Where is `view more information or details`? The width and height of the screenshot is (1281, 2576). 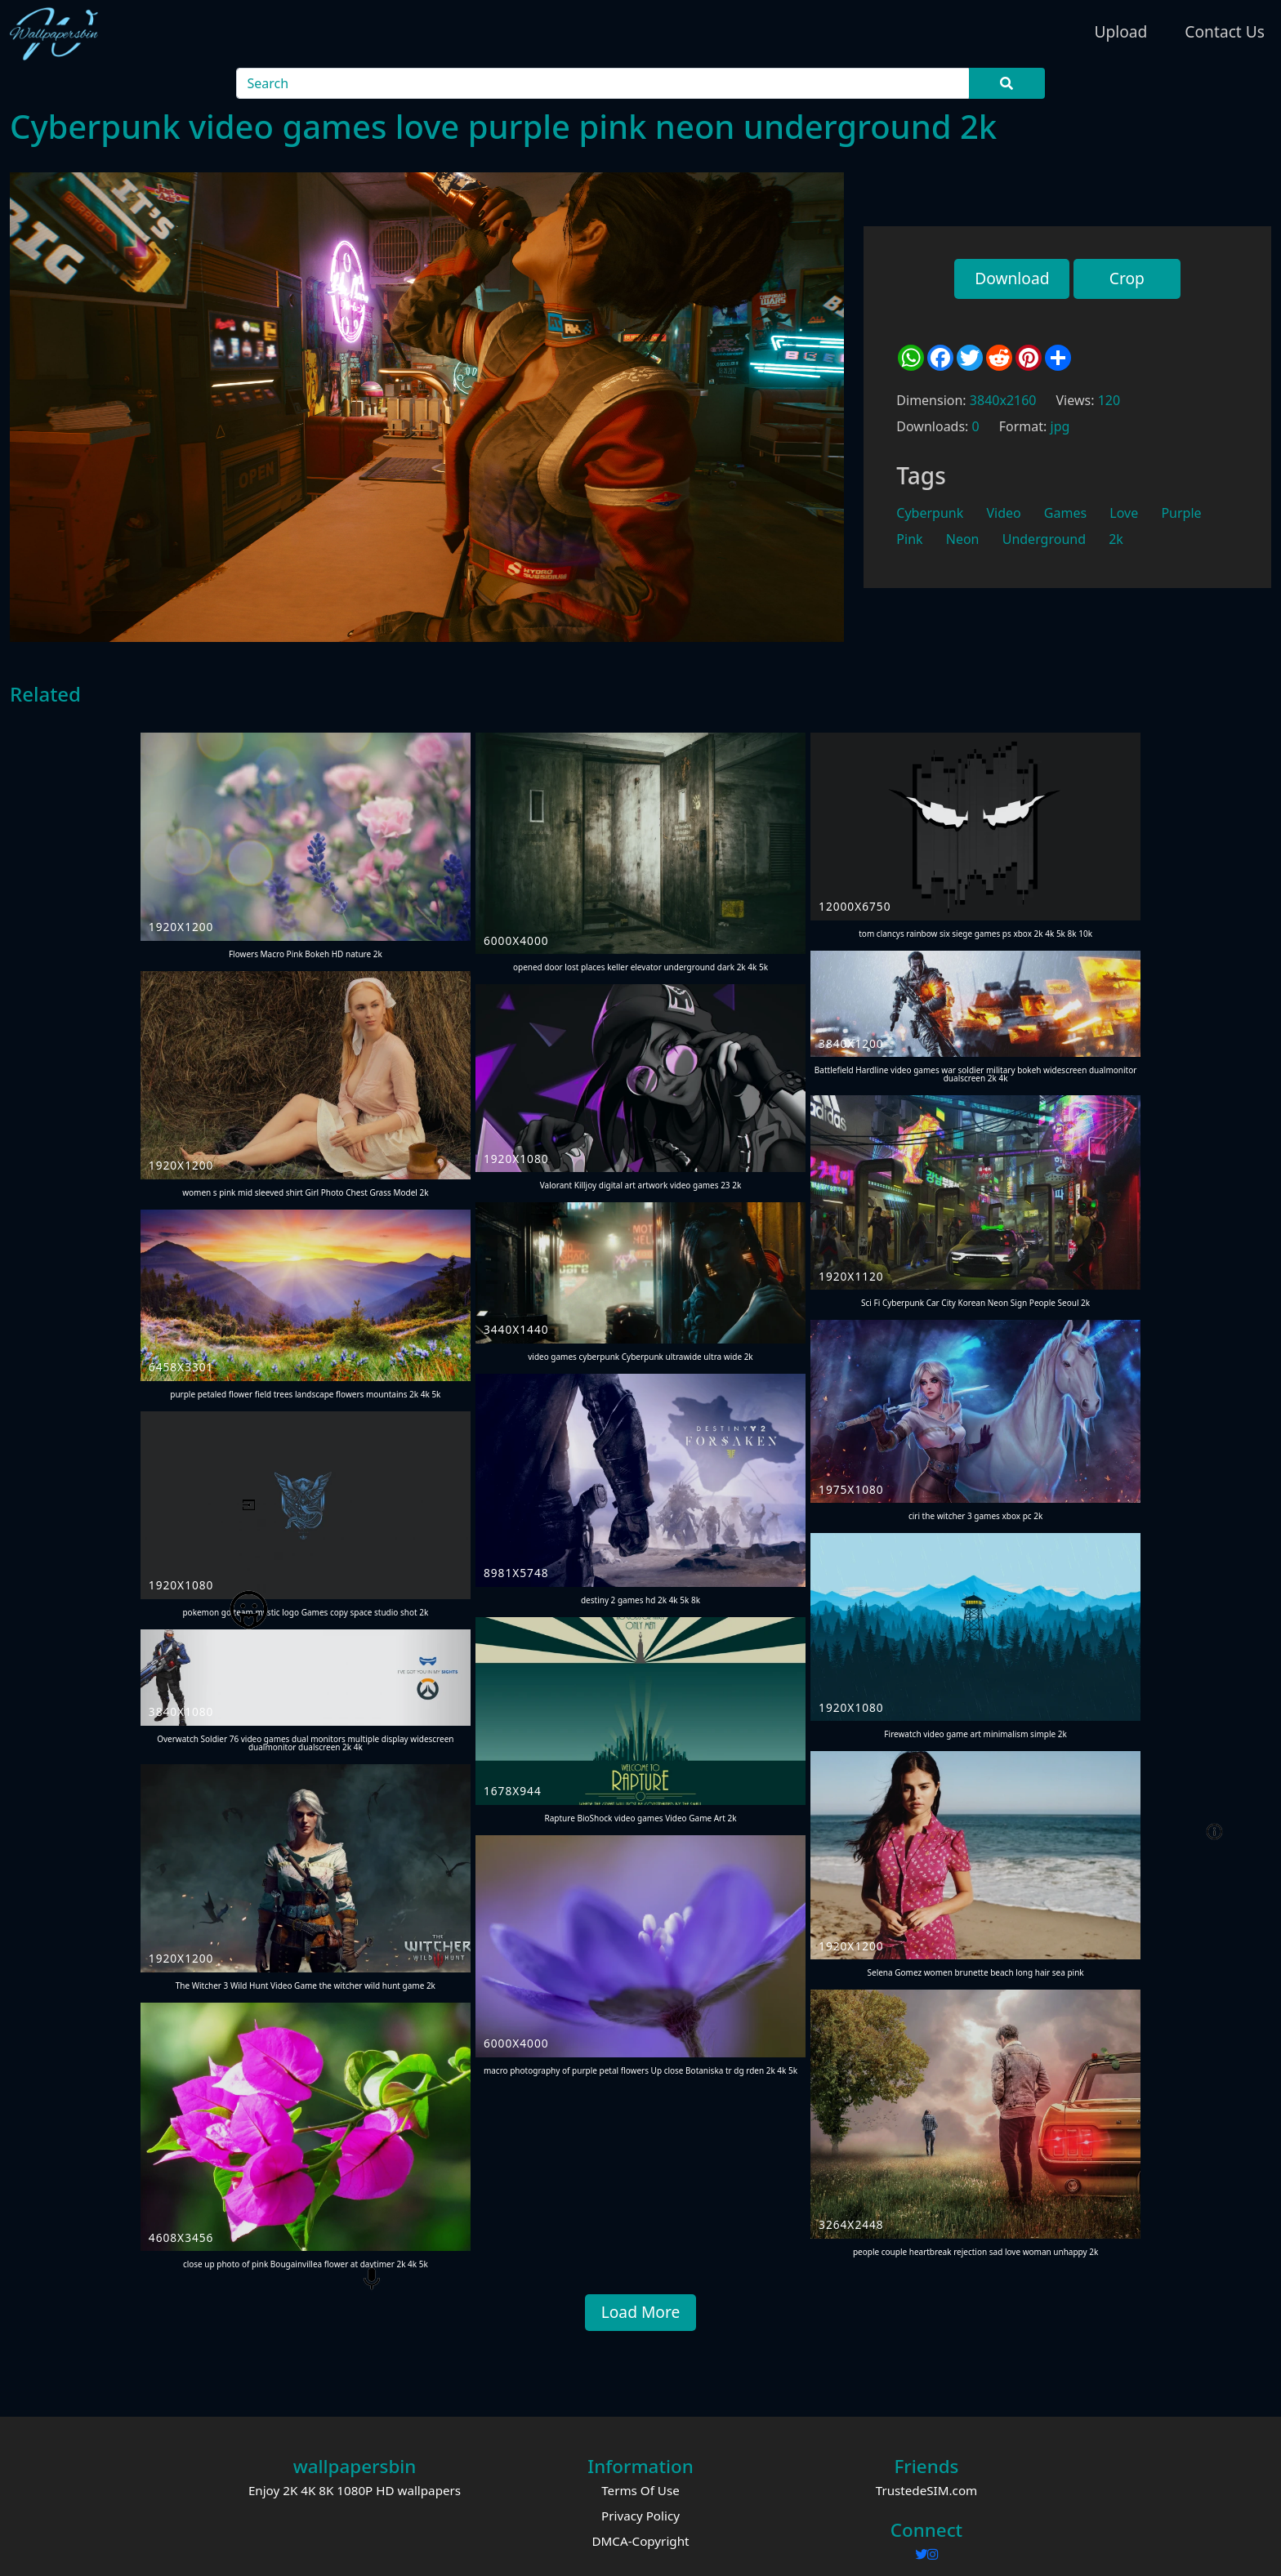 view more information or details is located at coordinates (1214, 1831).